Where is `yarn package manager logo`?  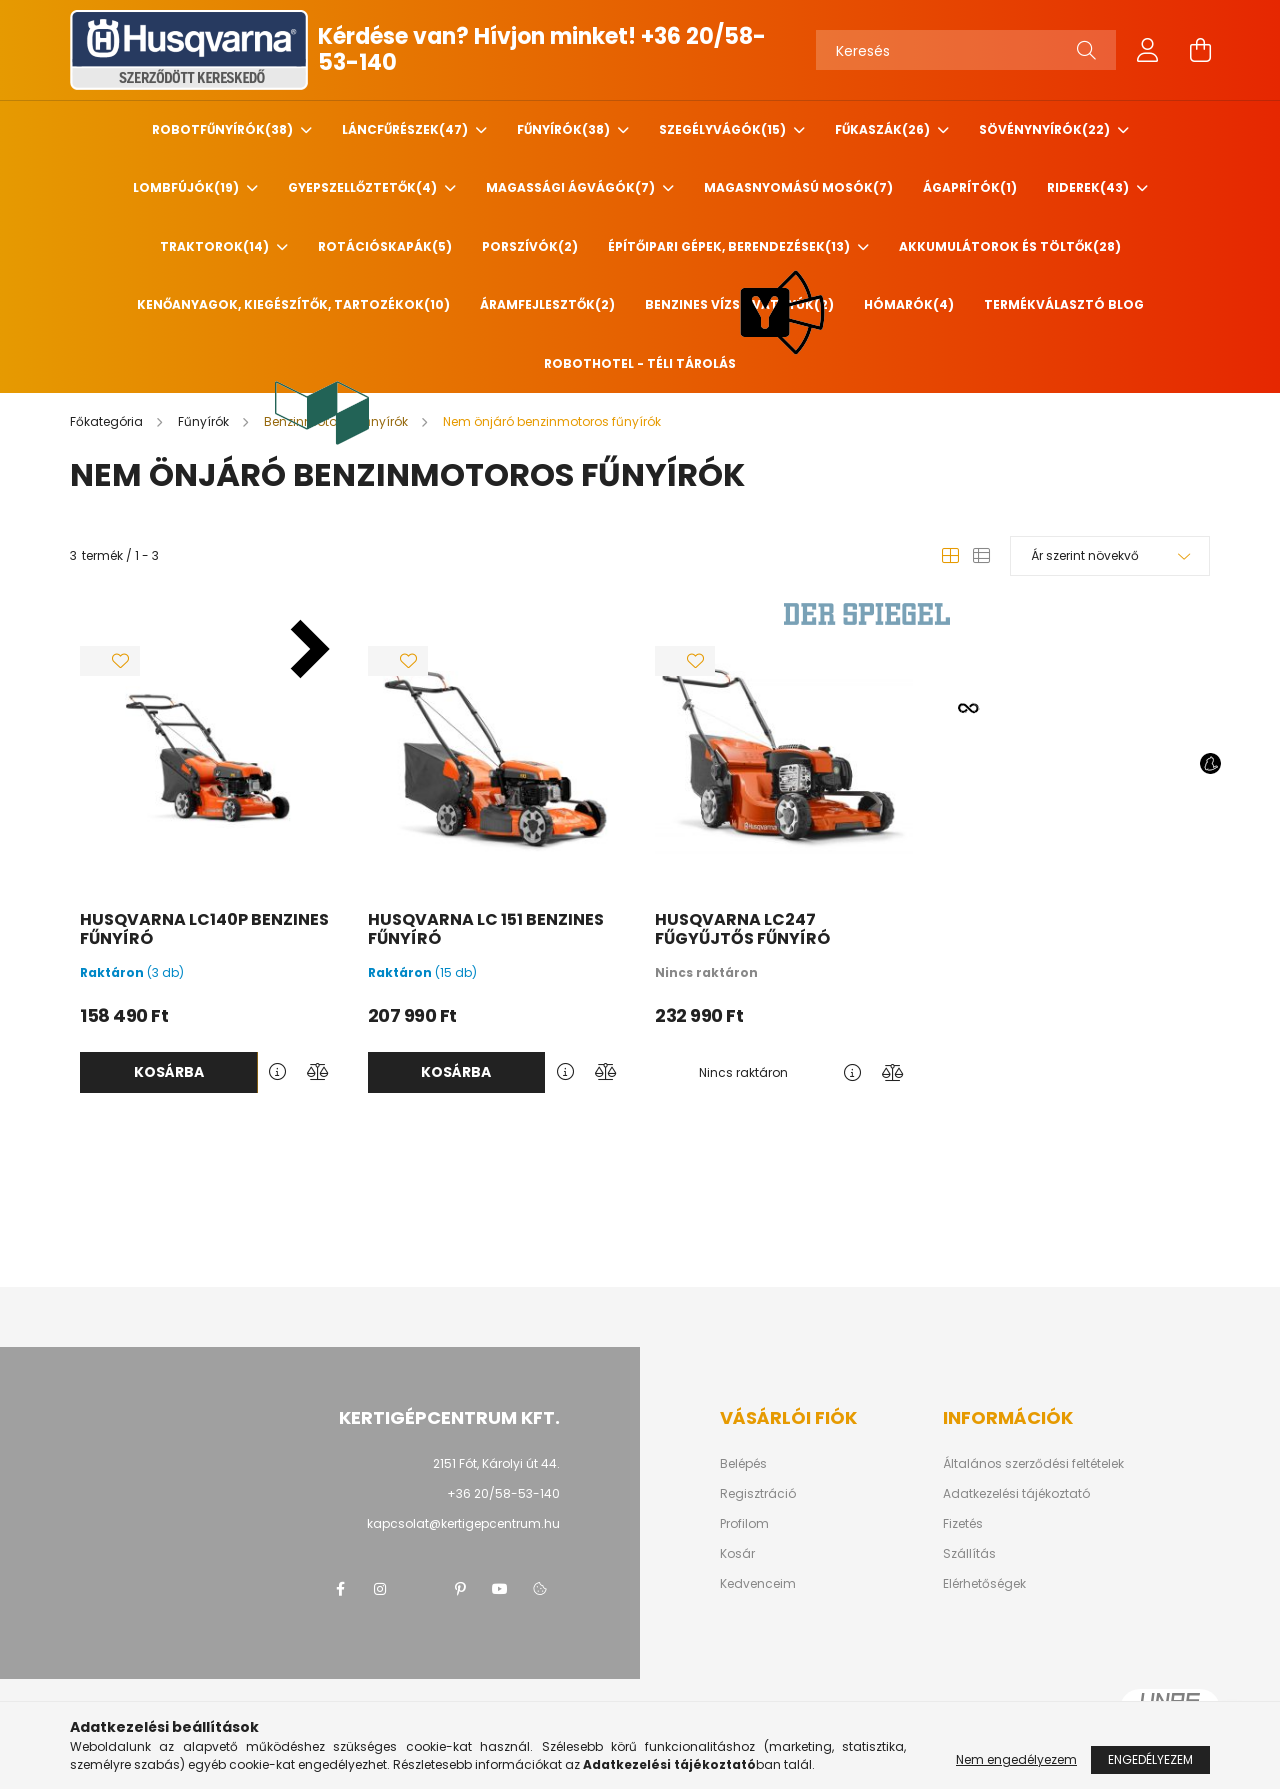 yarn package manager logo is located at coordinates (1210, 763).